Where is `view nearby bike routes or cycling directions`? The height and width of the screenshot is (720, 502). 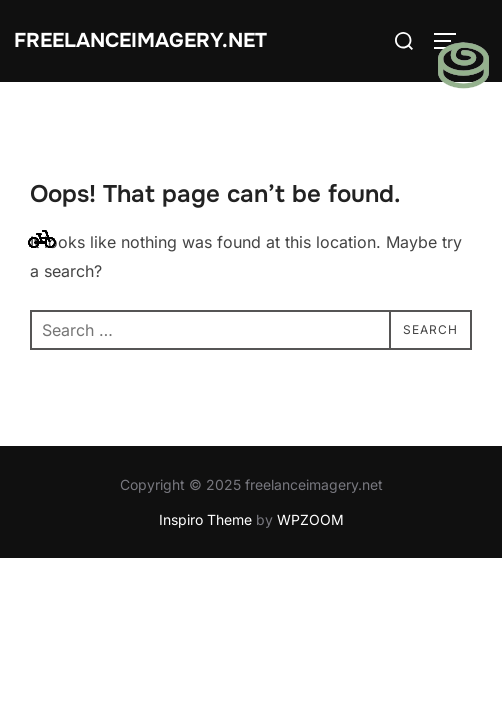 view nearby bike routes or cycling directions is located at coordinates (42, 239).